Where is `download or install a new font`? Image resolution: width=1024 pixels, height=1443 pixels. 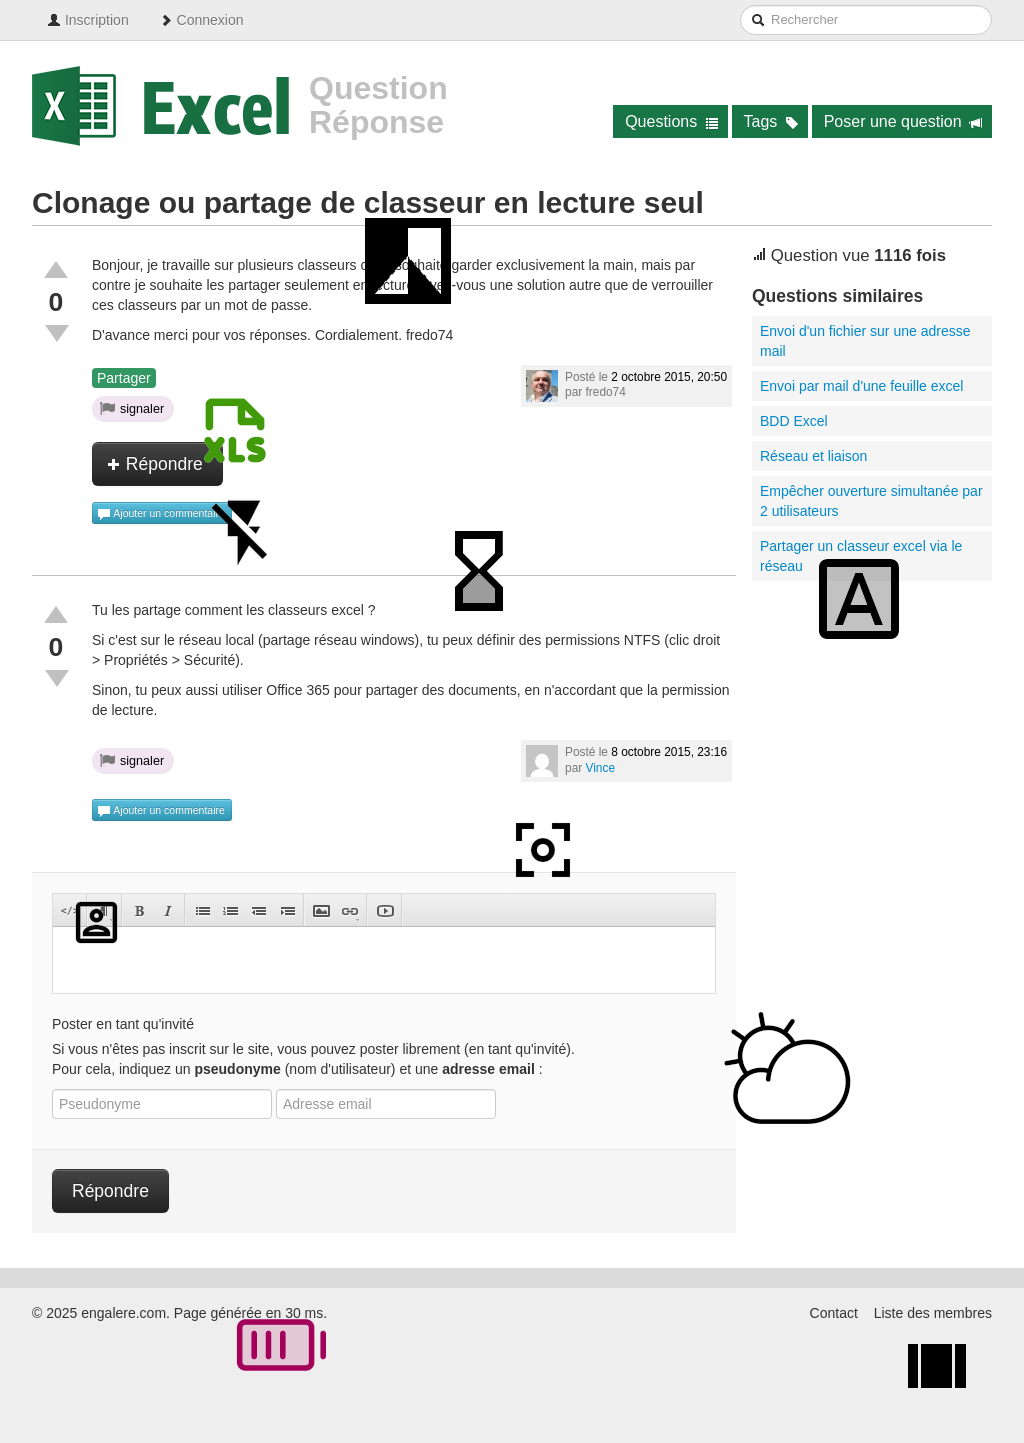 download or install a new font is located at coordinates (859, 599).